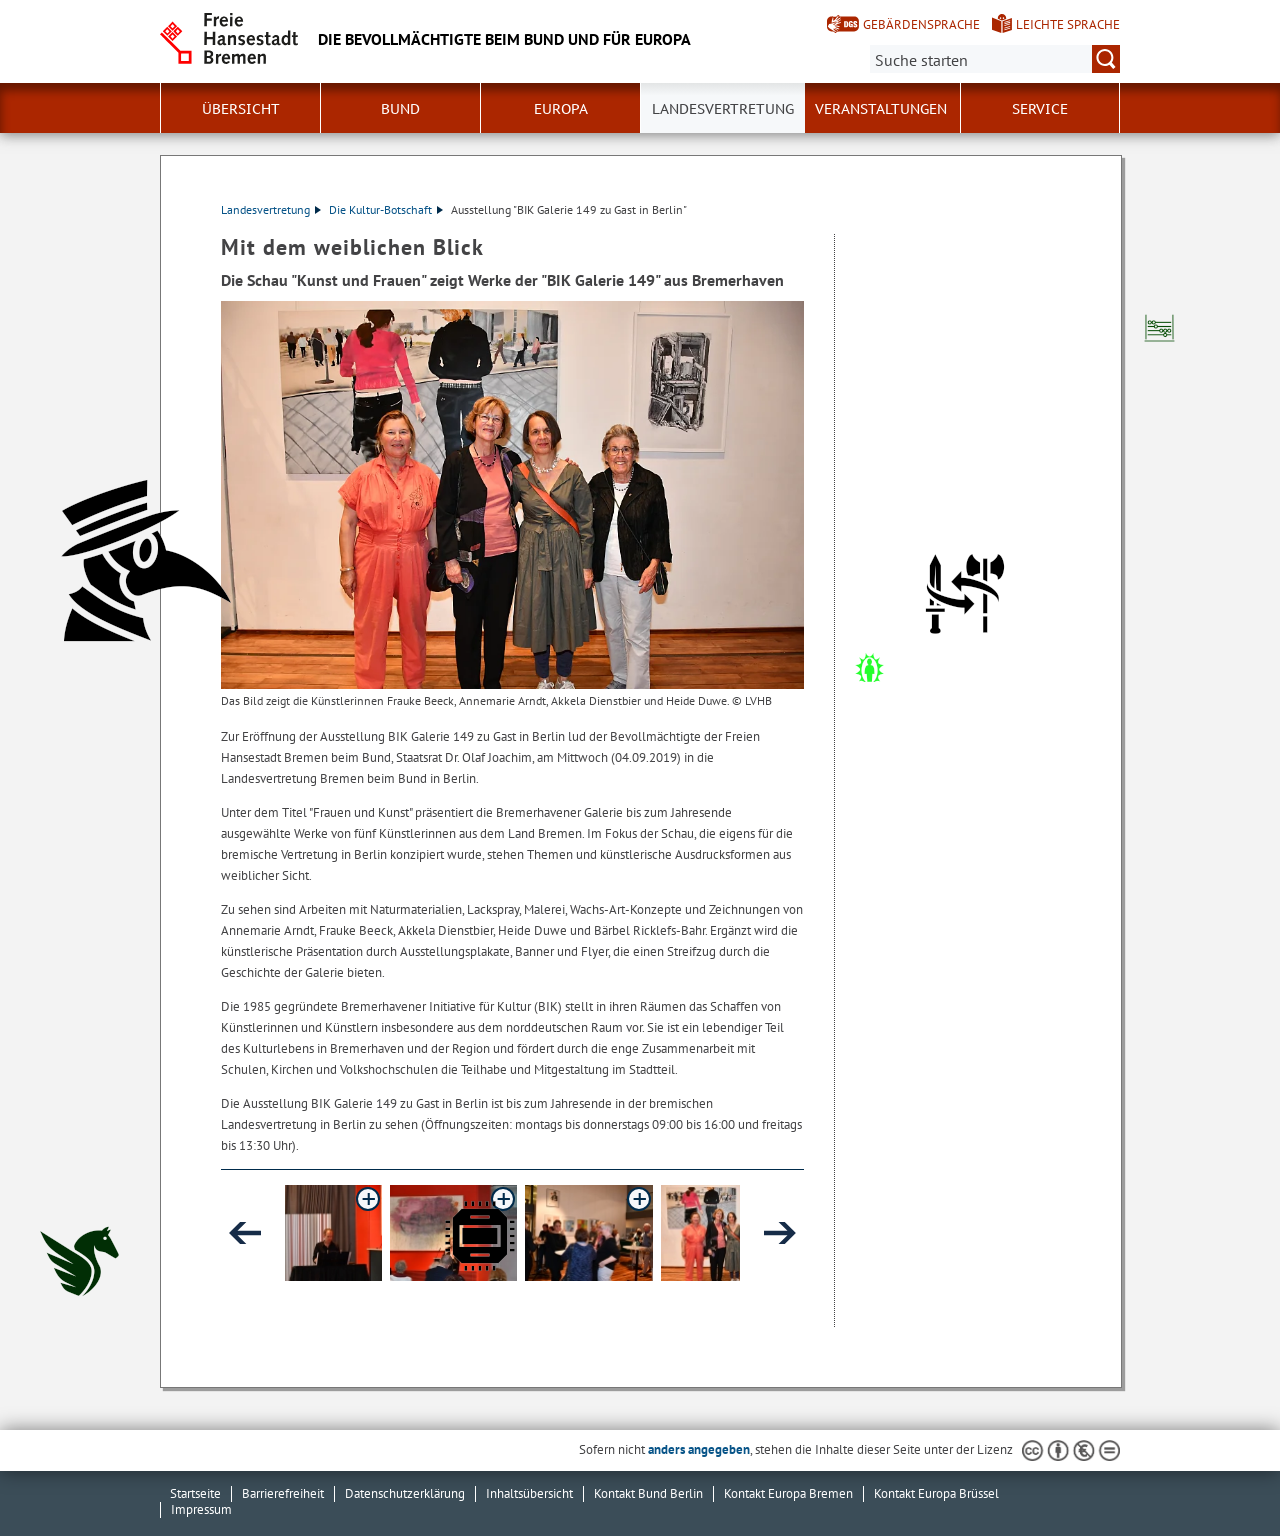  Describe the element at coordinates (79, 1261) in the screenshot. I see `mythical creature or fantasy game element` at that location.